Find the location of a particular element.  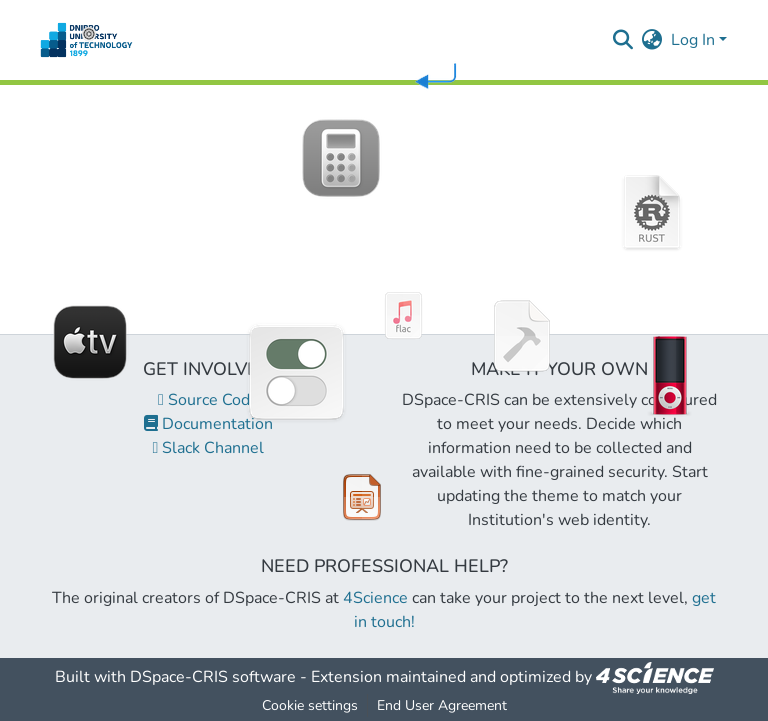

makefile document for build automation is located at coordinates (522, 336).